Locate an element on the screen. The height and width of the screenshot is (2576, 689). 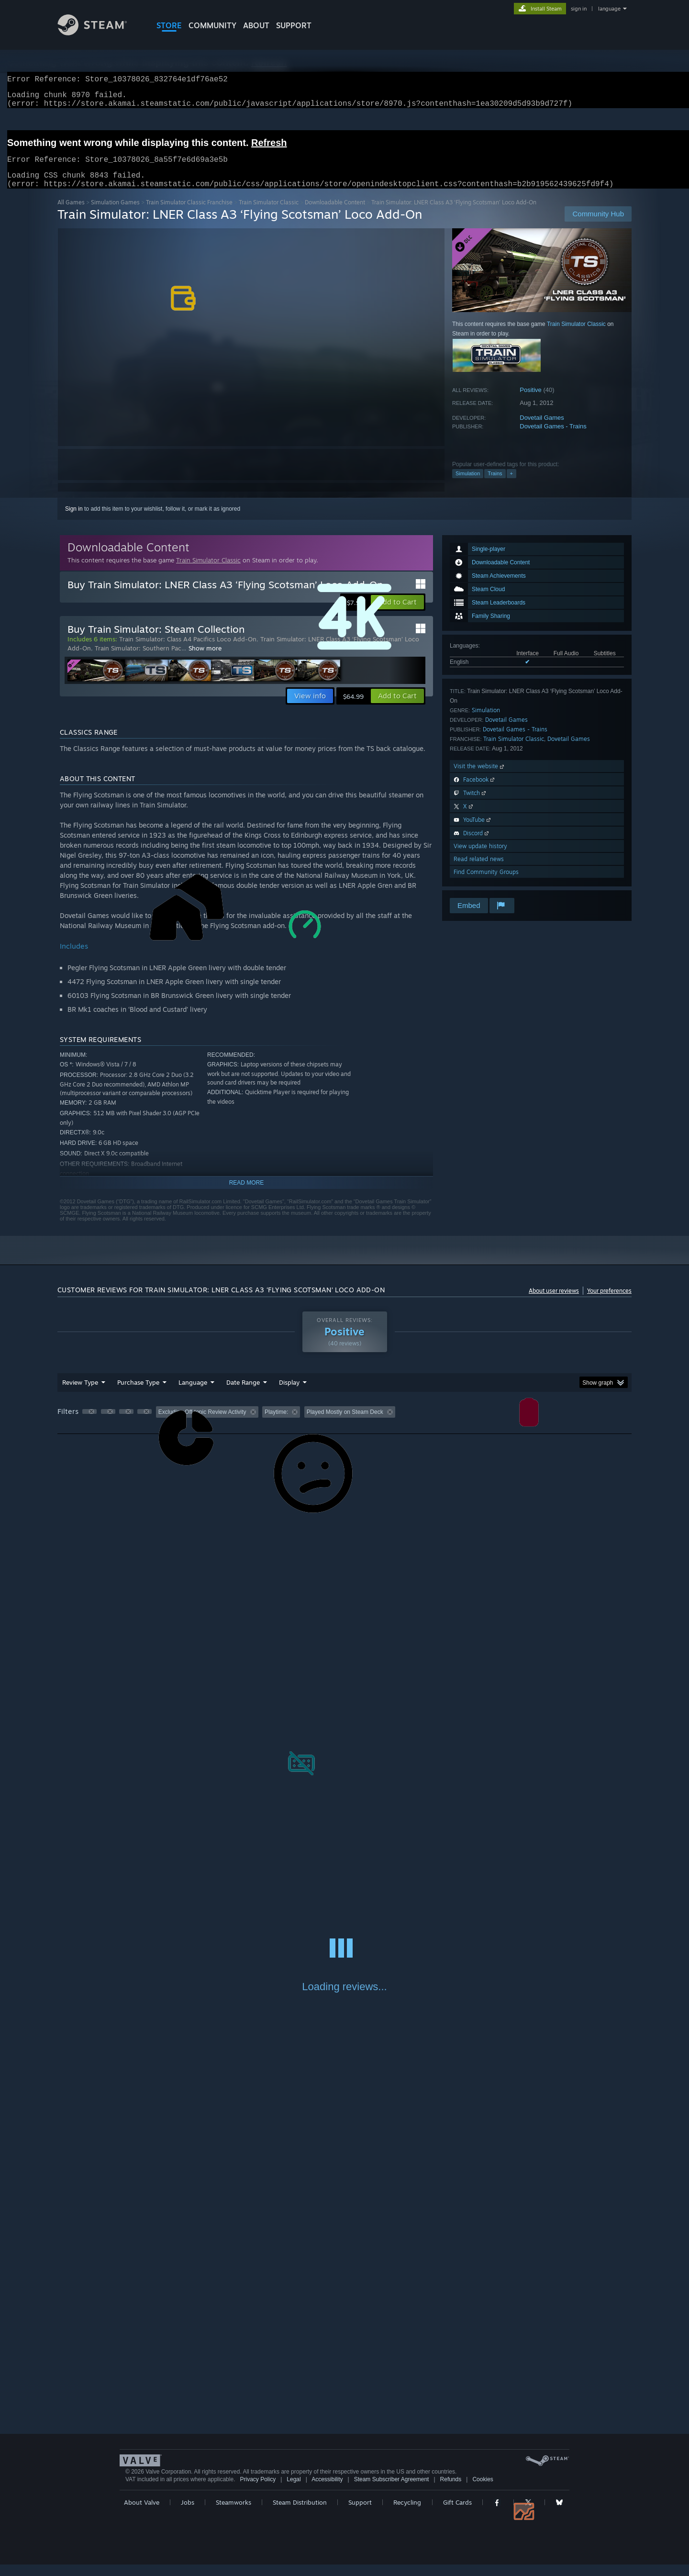
view analytics or statistics breakdown is located at coordinates (186, 1437).